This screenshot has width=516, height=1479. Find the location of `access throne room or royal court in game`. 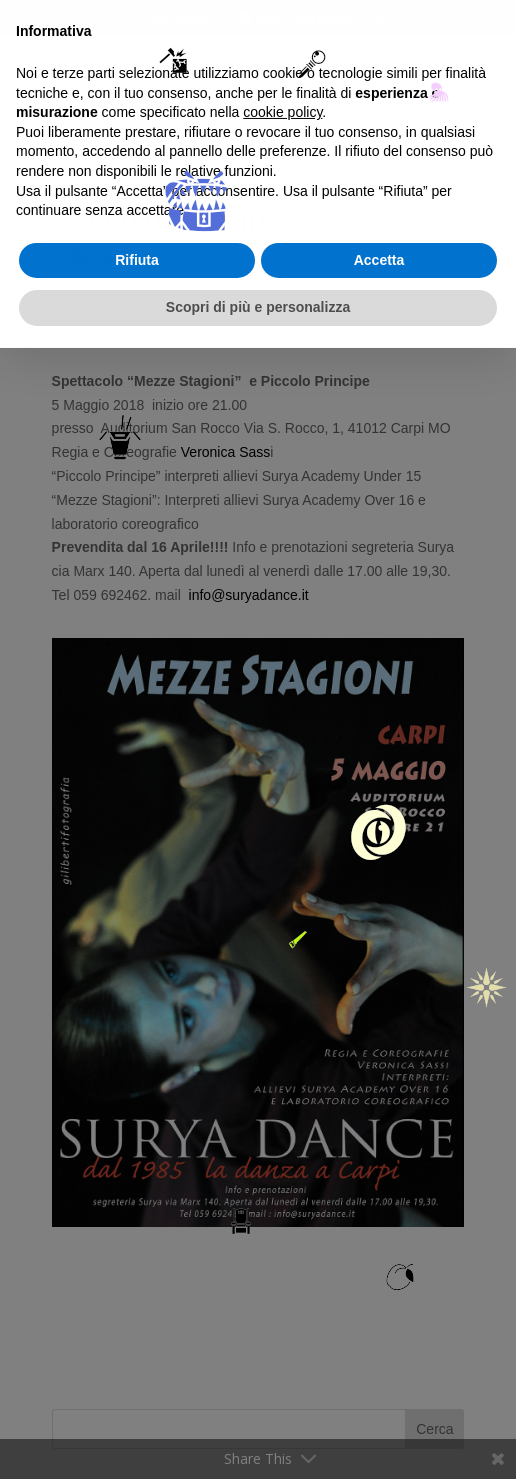

access throne room or royal court in game is located at coordinates (241, 1221).